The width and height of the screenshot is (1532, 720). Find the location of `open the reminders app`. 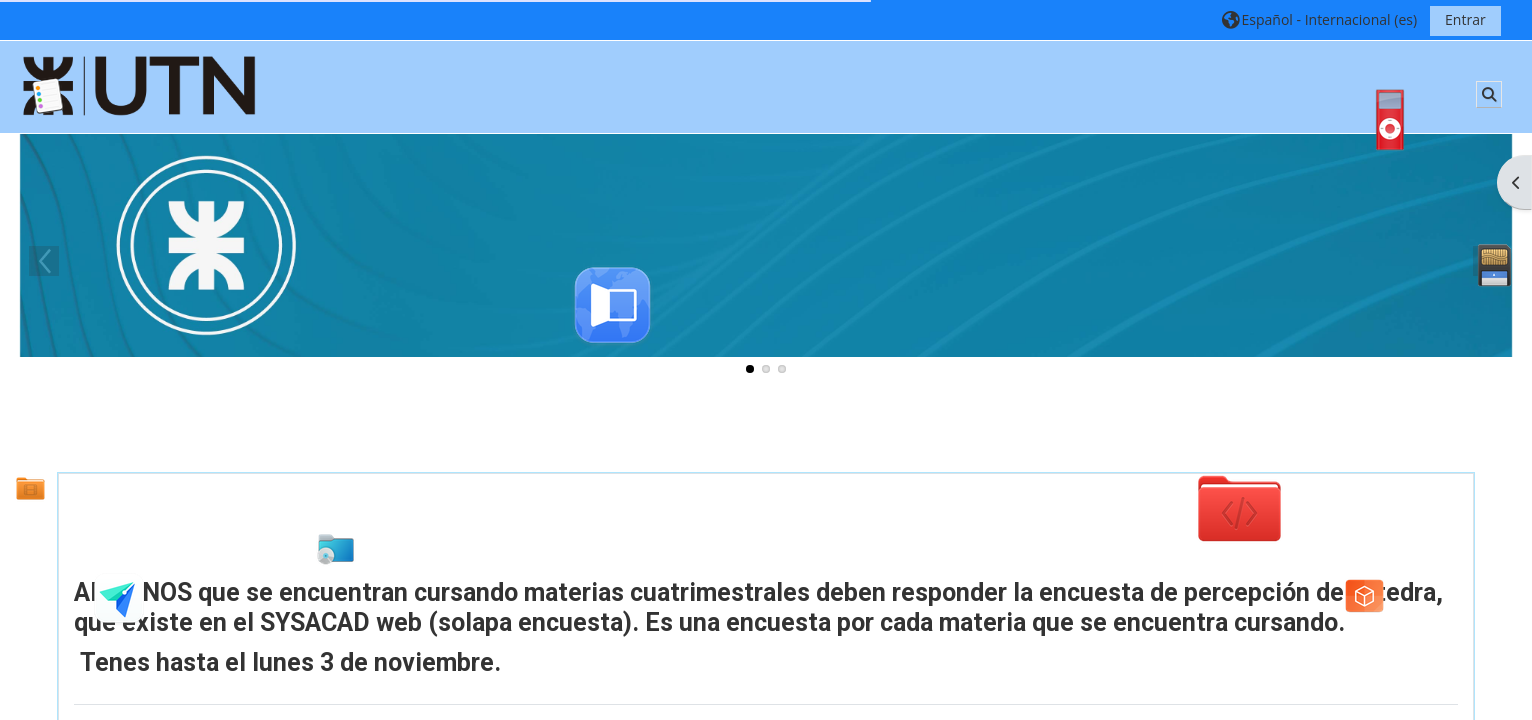

open the reminders app is located at coordinates (47, 96).